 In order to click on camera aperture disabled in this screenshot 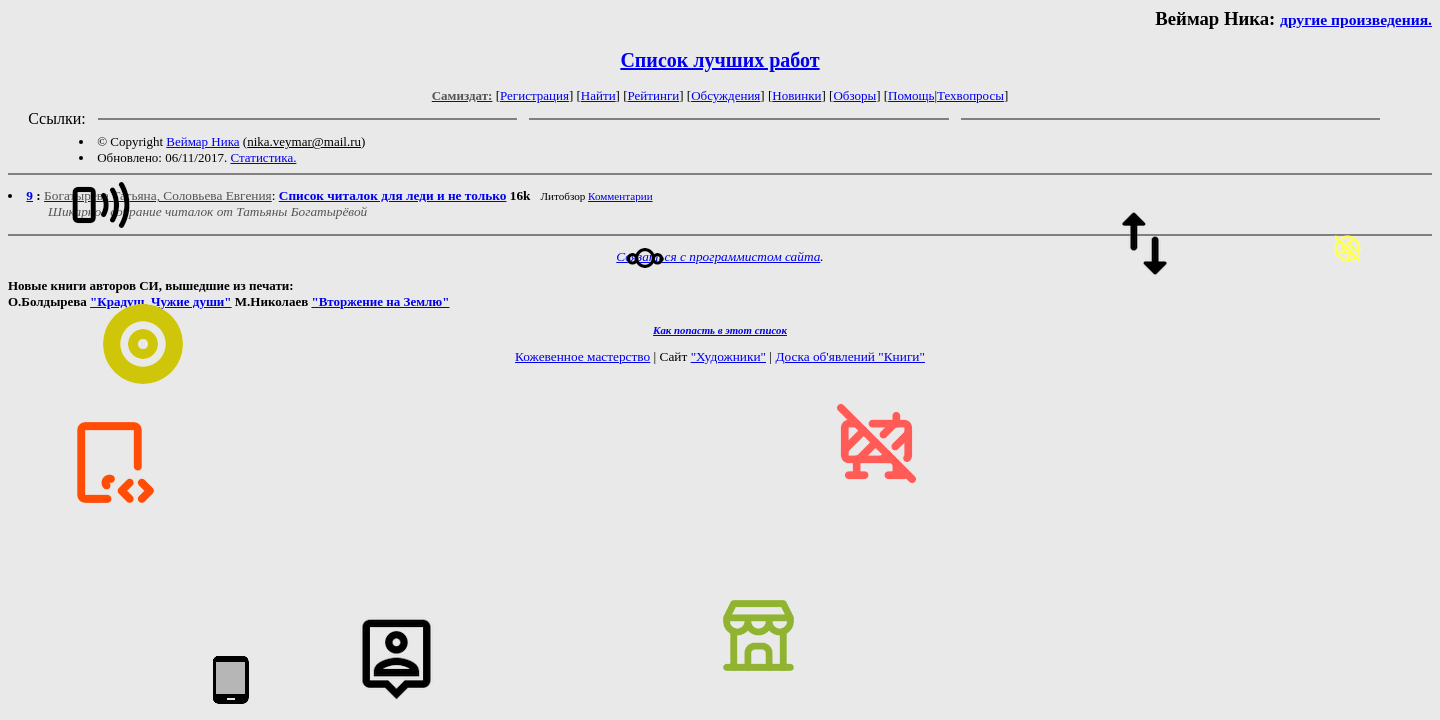, I will do `click(1347, 248)`.